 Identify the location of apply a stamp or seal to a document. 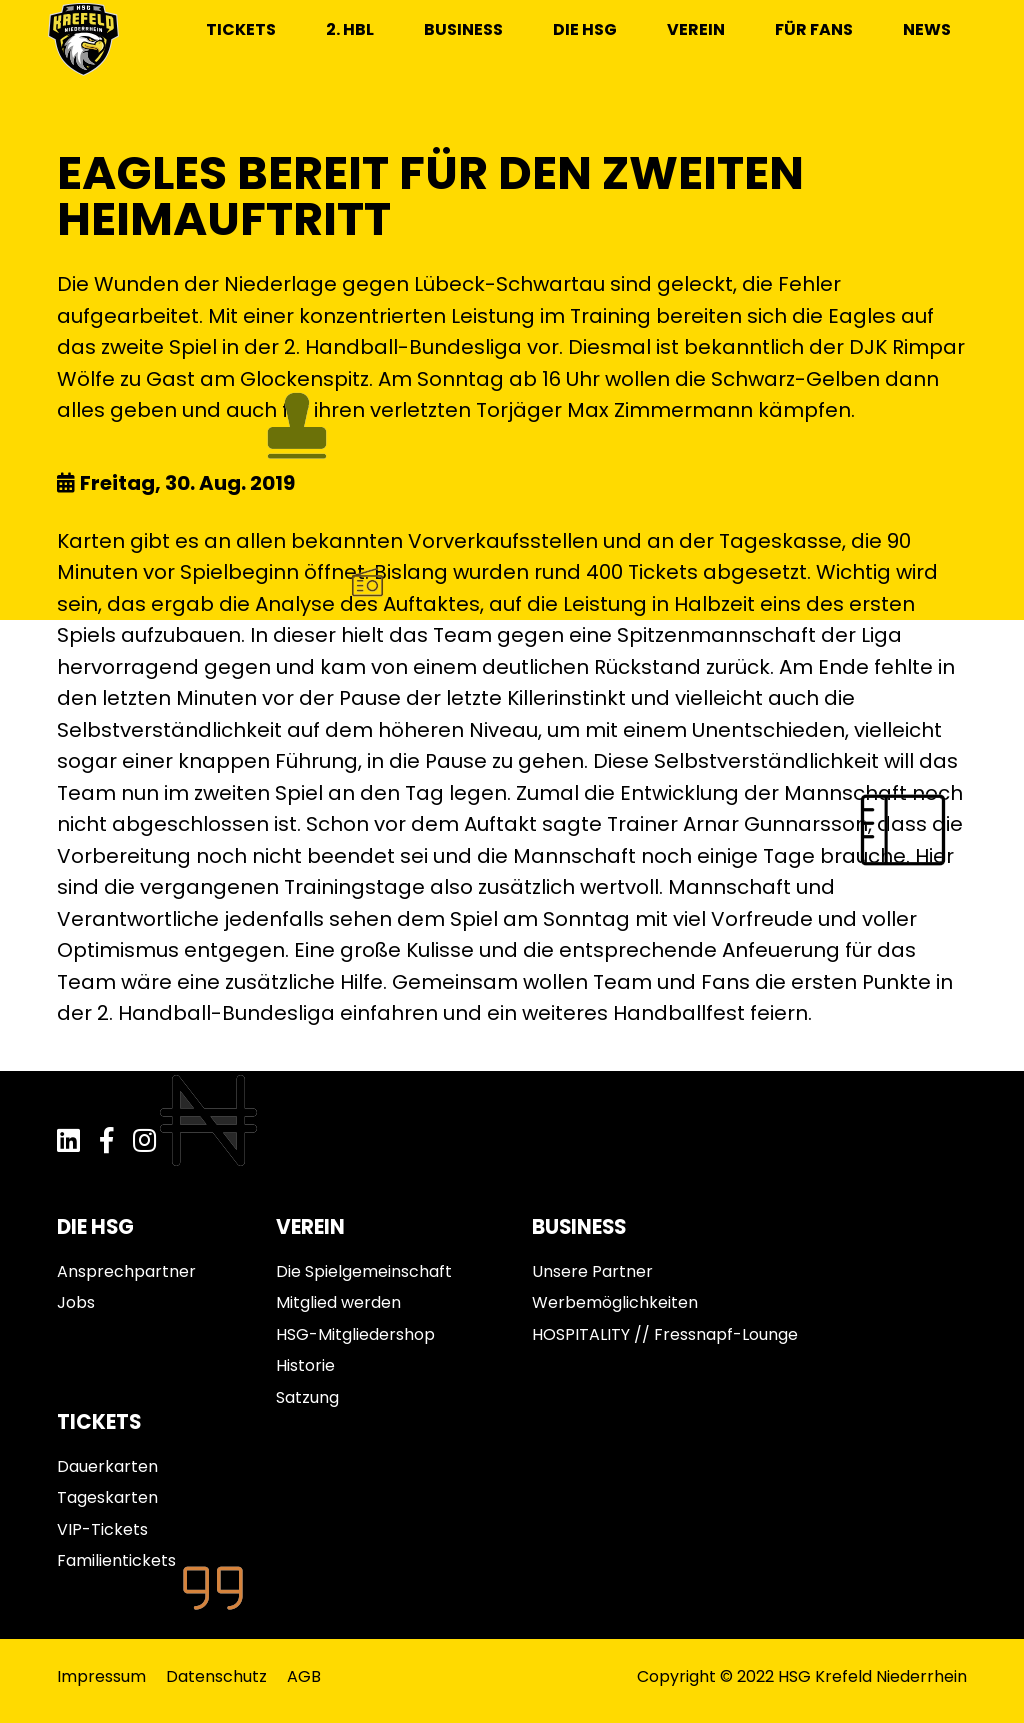
(297, 427).